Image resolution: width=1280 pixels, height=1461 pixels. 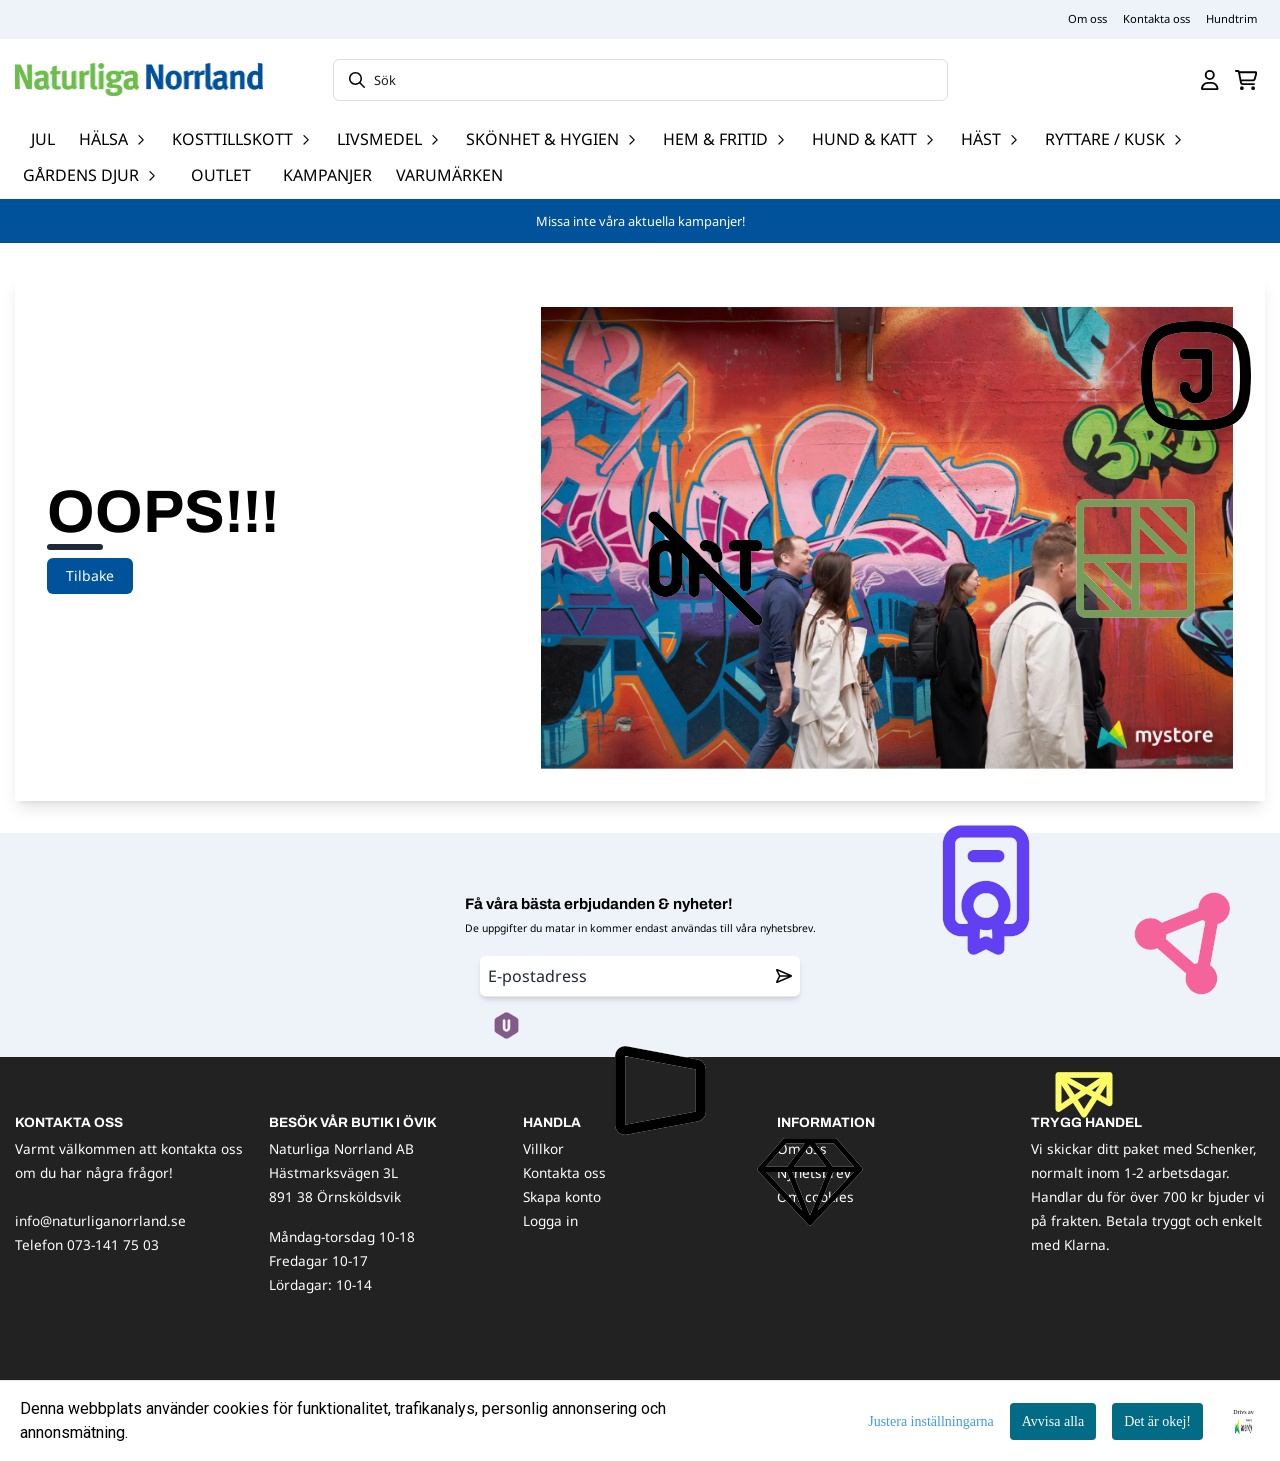 I want to click on http options method disabled or unavailable, so click(x=705, y=568).